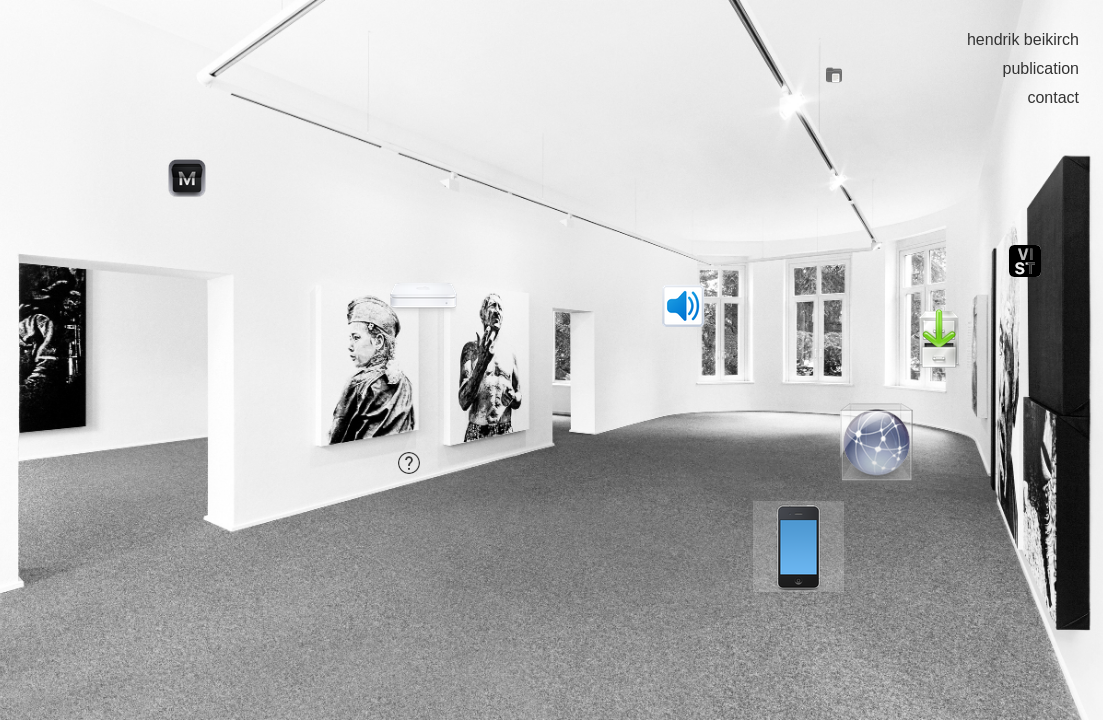  I want to click on access airport extreme router settings, so click(423, 289).